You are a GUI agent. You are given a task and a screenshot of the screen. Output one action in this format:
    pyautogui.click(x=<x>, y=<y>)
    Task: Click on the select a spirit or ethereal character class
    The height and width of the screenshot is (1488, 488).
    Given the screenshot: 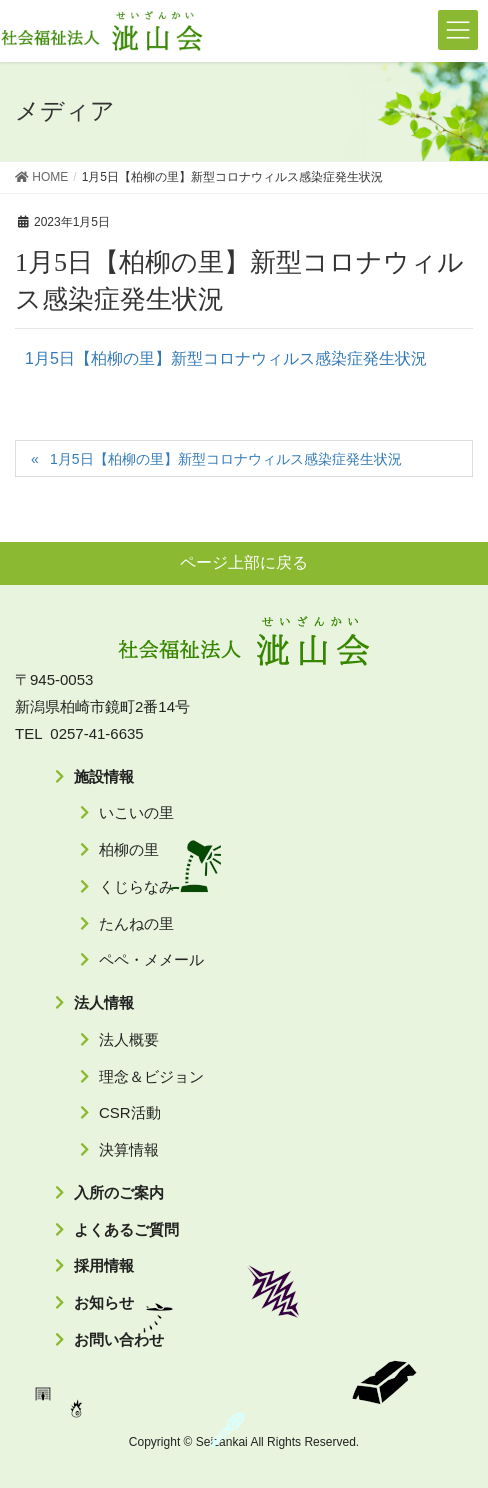 What is the action you would take?
    pyautogui.click(x=76, y=1408)
    